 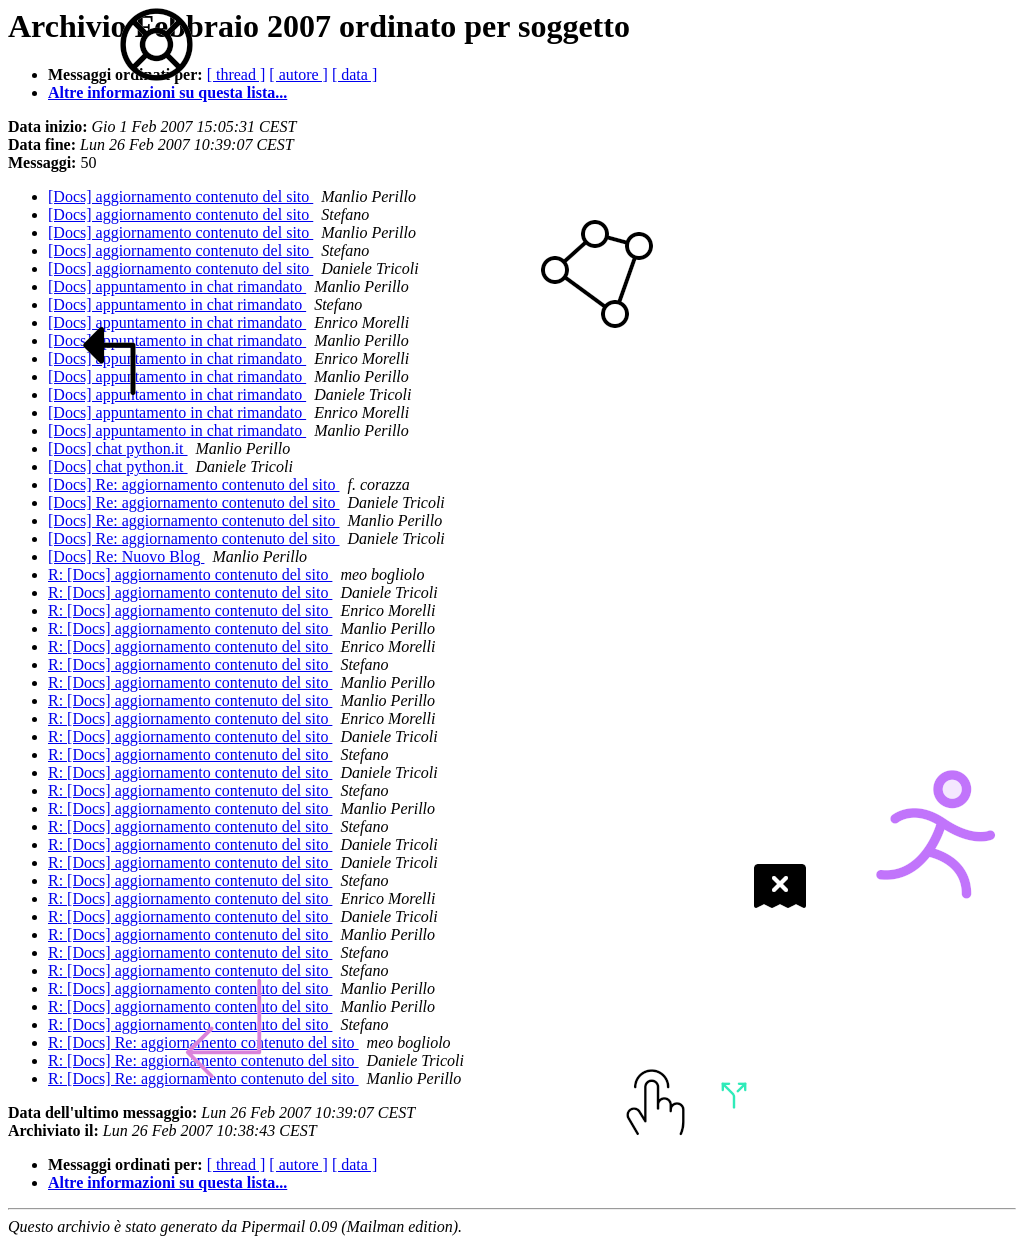 I want to click on access help or support center, so click(x=156, y=44).